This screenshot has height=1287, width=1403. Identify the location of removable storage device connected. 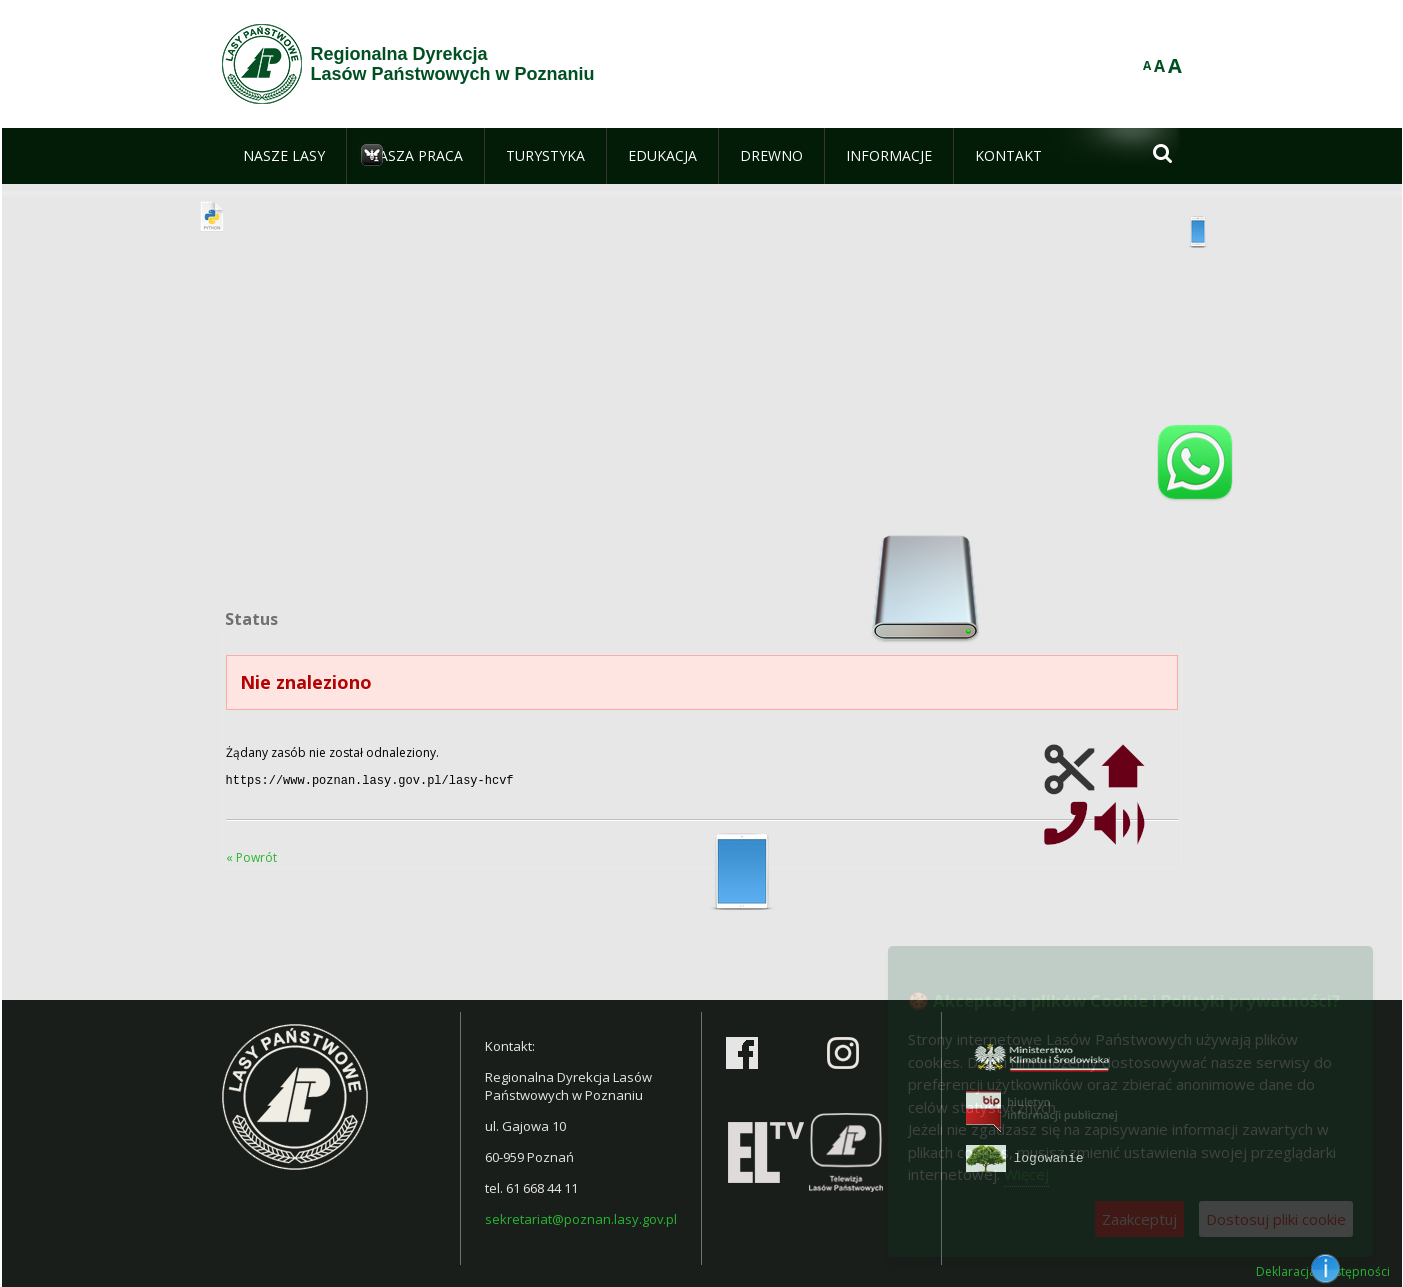
(925, 587).